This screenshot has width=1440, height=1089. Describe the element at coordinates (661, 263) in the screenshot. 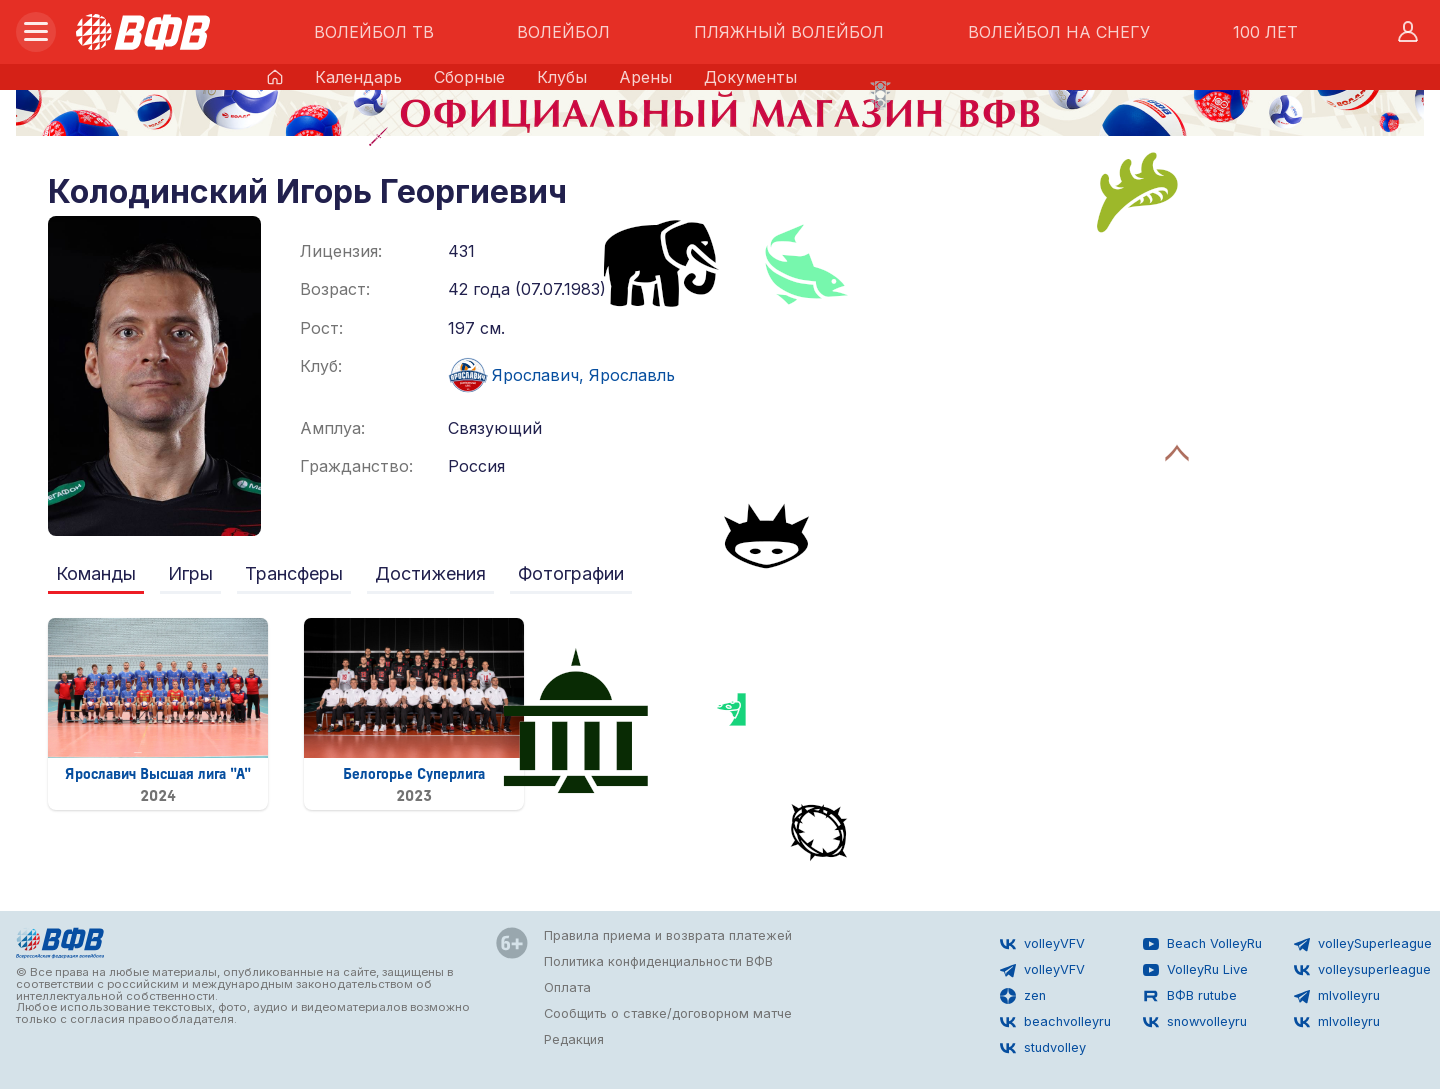

I see `elephant icon for wildlife or zoo-themed game` at that location.